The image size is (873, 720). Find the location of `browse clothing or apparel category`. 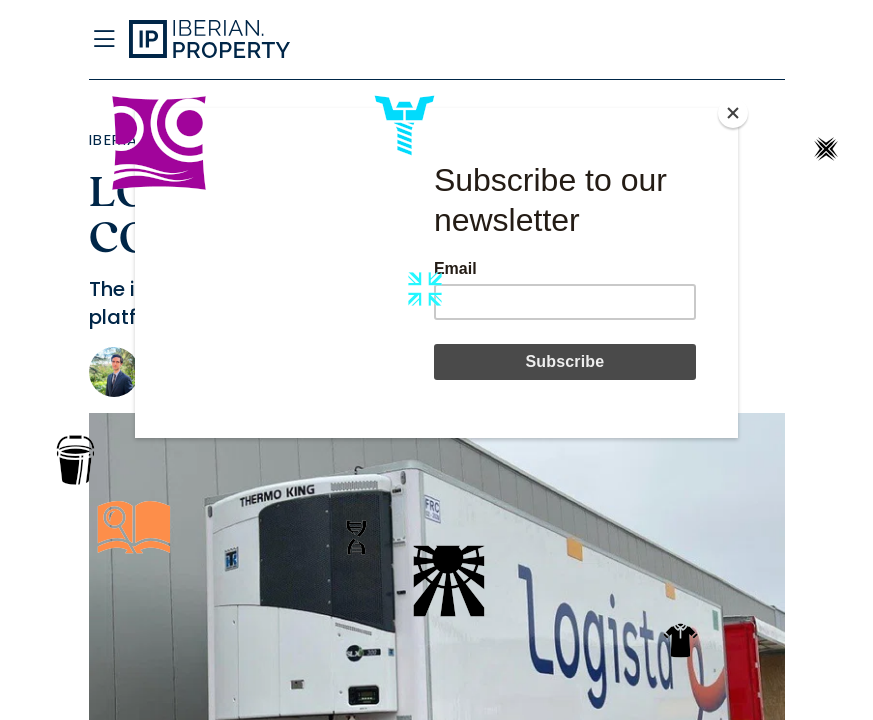

browse clothing or apparel category is located at coordinates (680, 640).